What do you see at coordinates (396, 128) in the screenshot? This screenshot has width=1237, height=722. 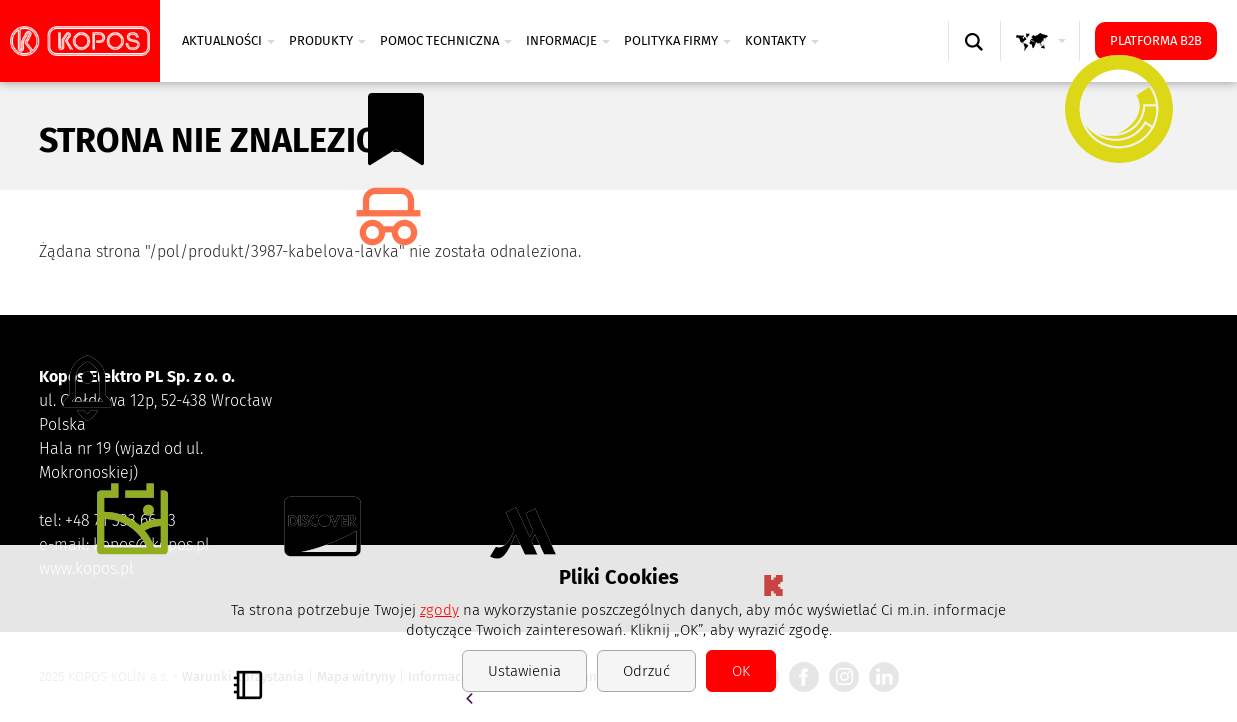 I see `save this item to your bookmarks` at bounding box center [396, 128].